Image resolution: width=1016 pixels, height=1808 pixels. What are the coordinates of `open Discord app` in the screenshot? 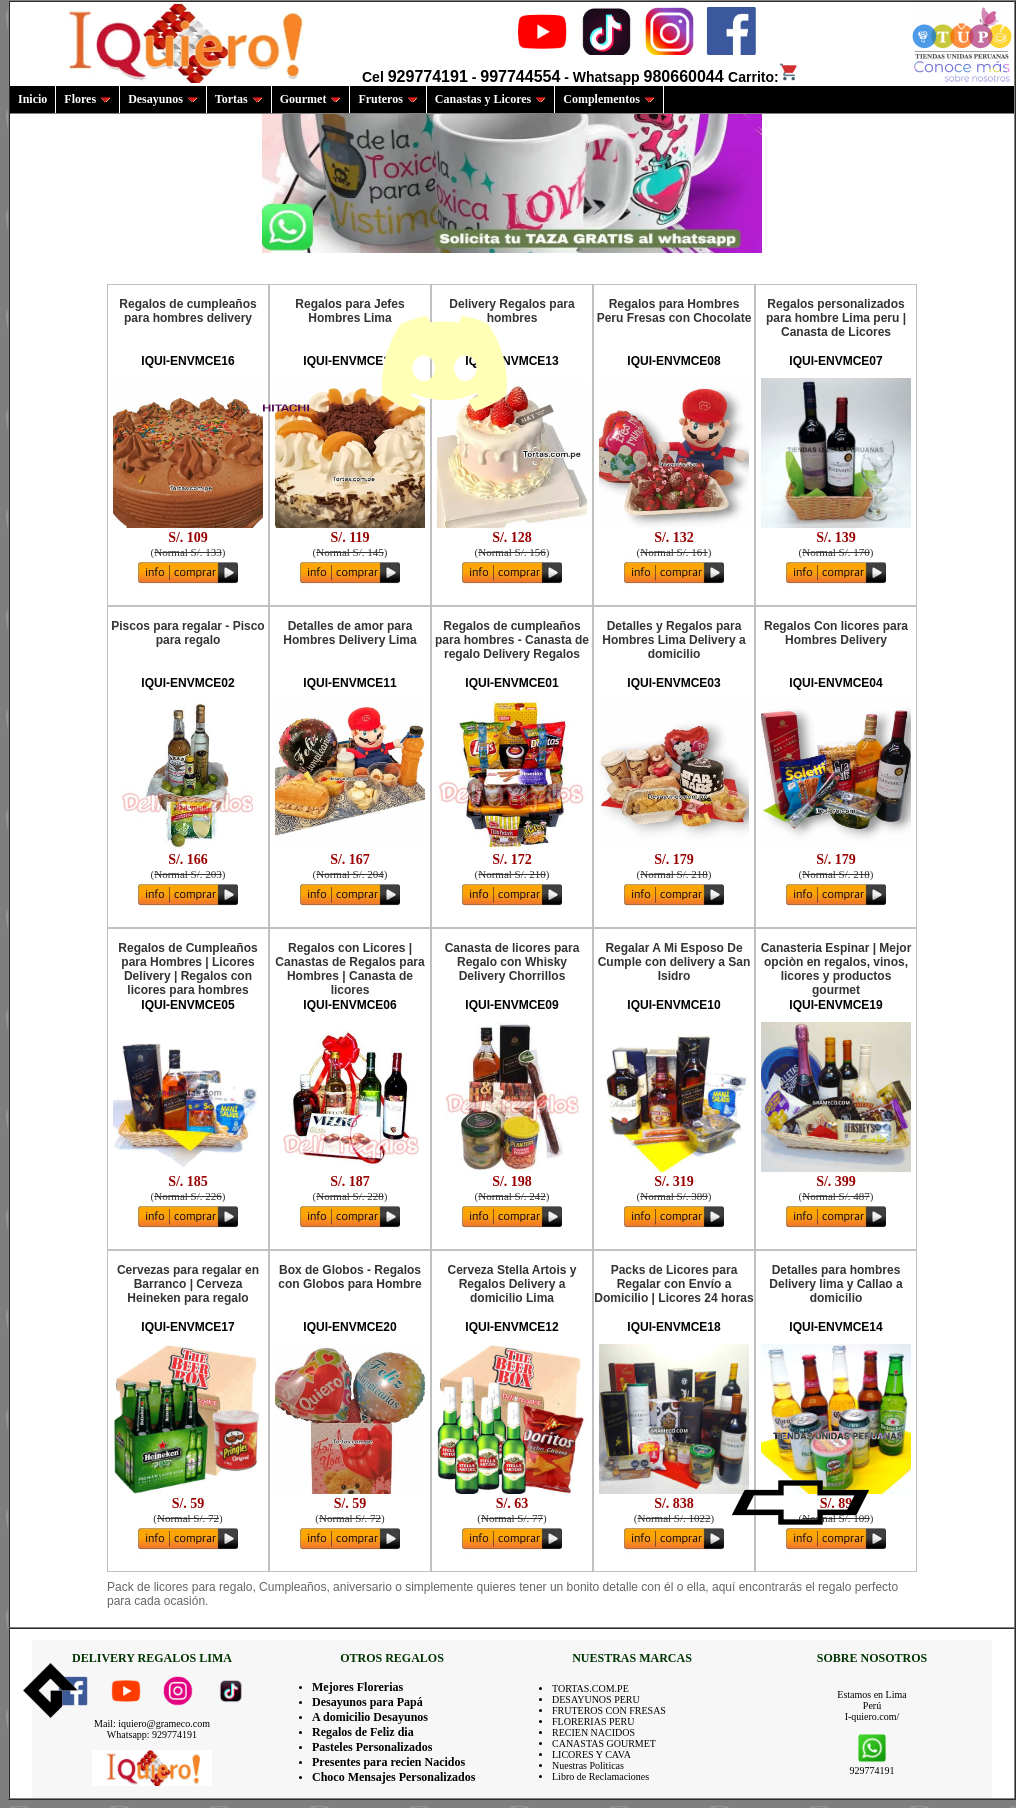 It's located at (444, 363).